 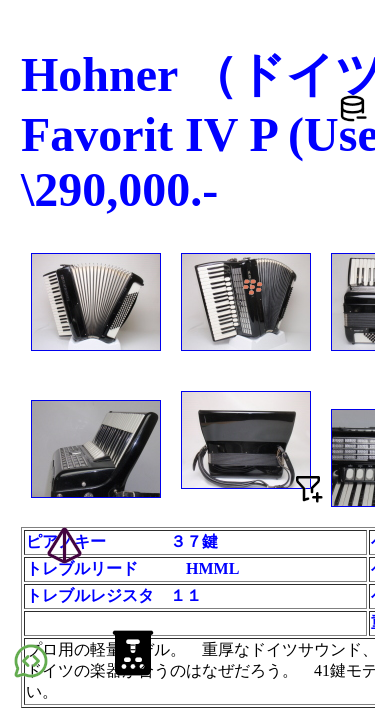 I want to click on view 3D model or object, so click(x=64, y=545).